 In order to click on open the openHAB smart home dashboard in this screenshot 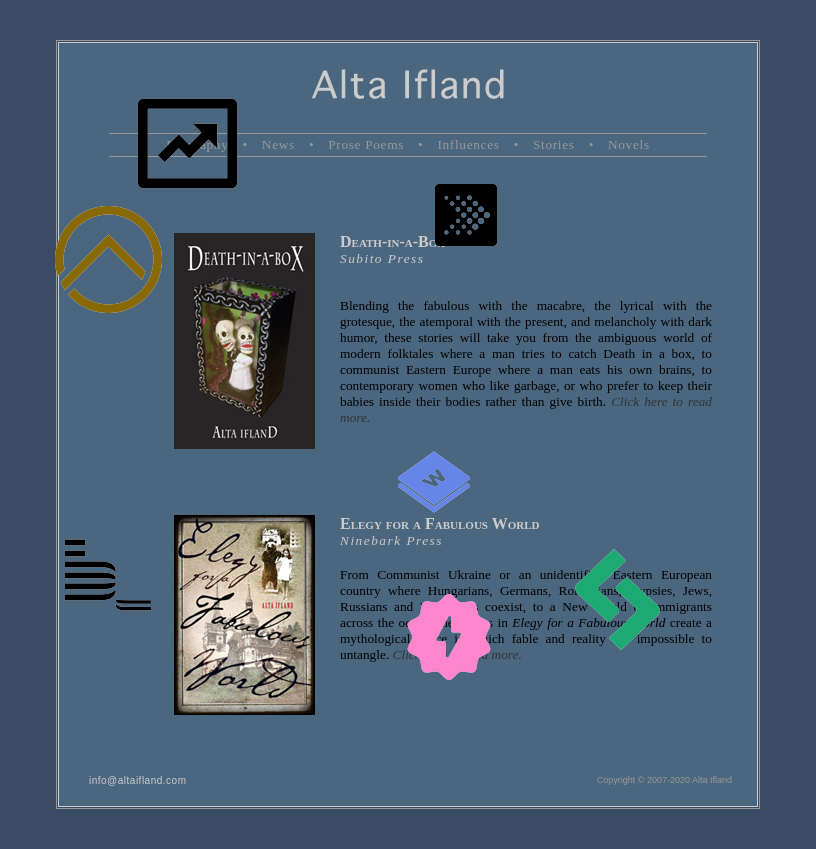, I will do `click(108, 259)`.